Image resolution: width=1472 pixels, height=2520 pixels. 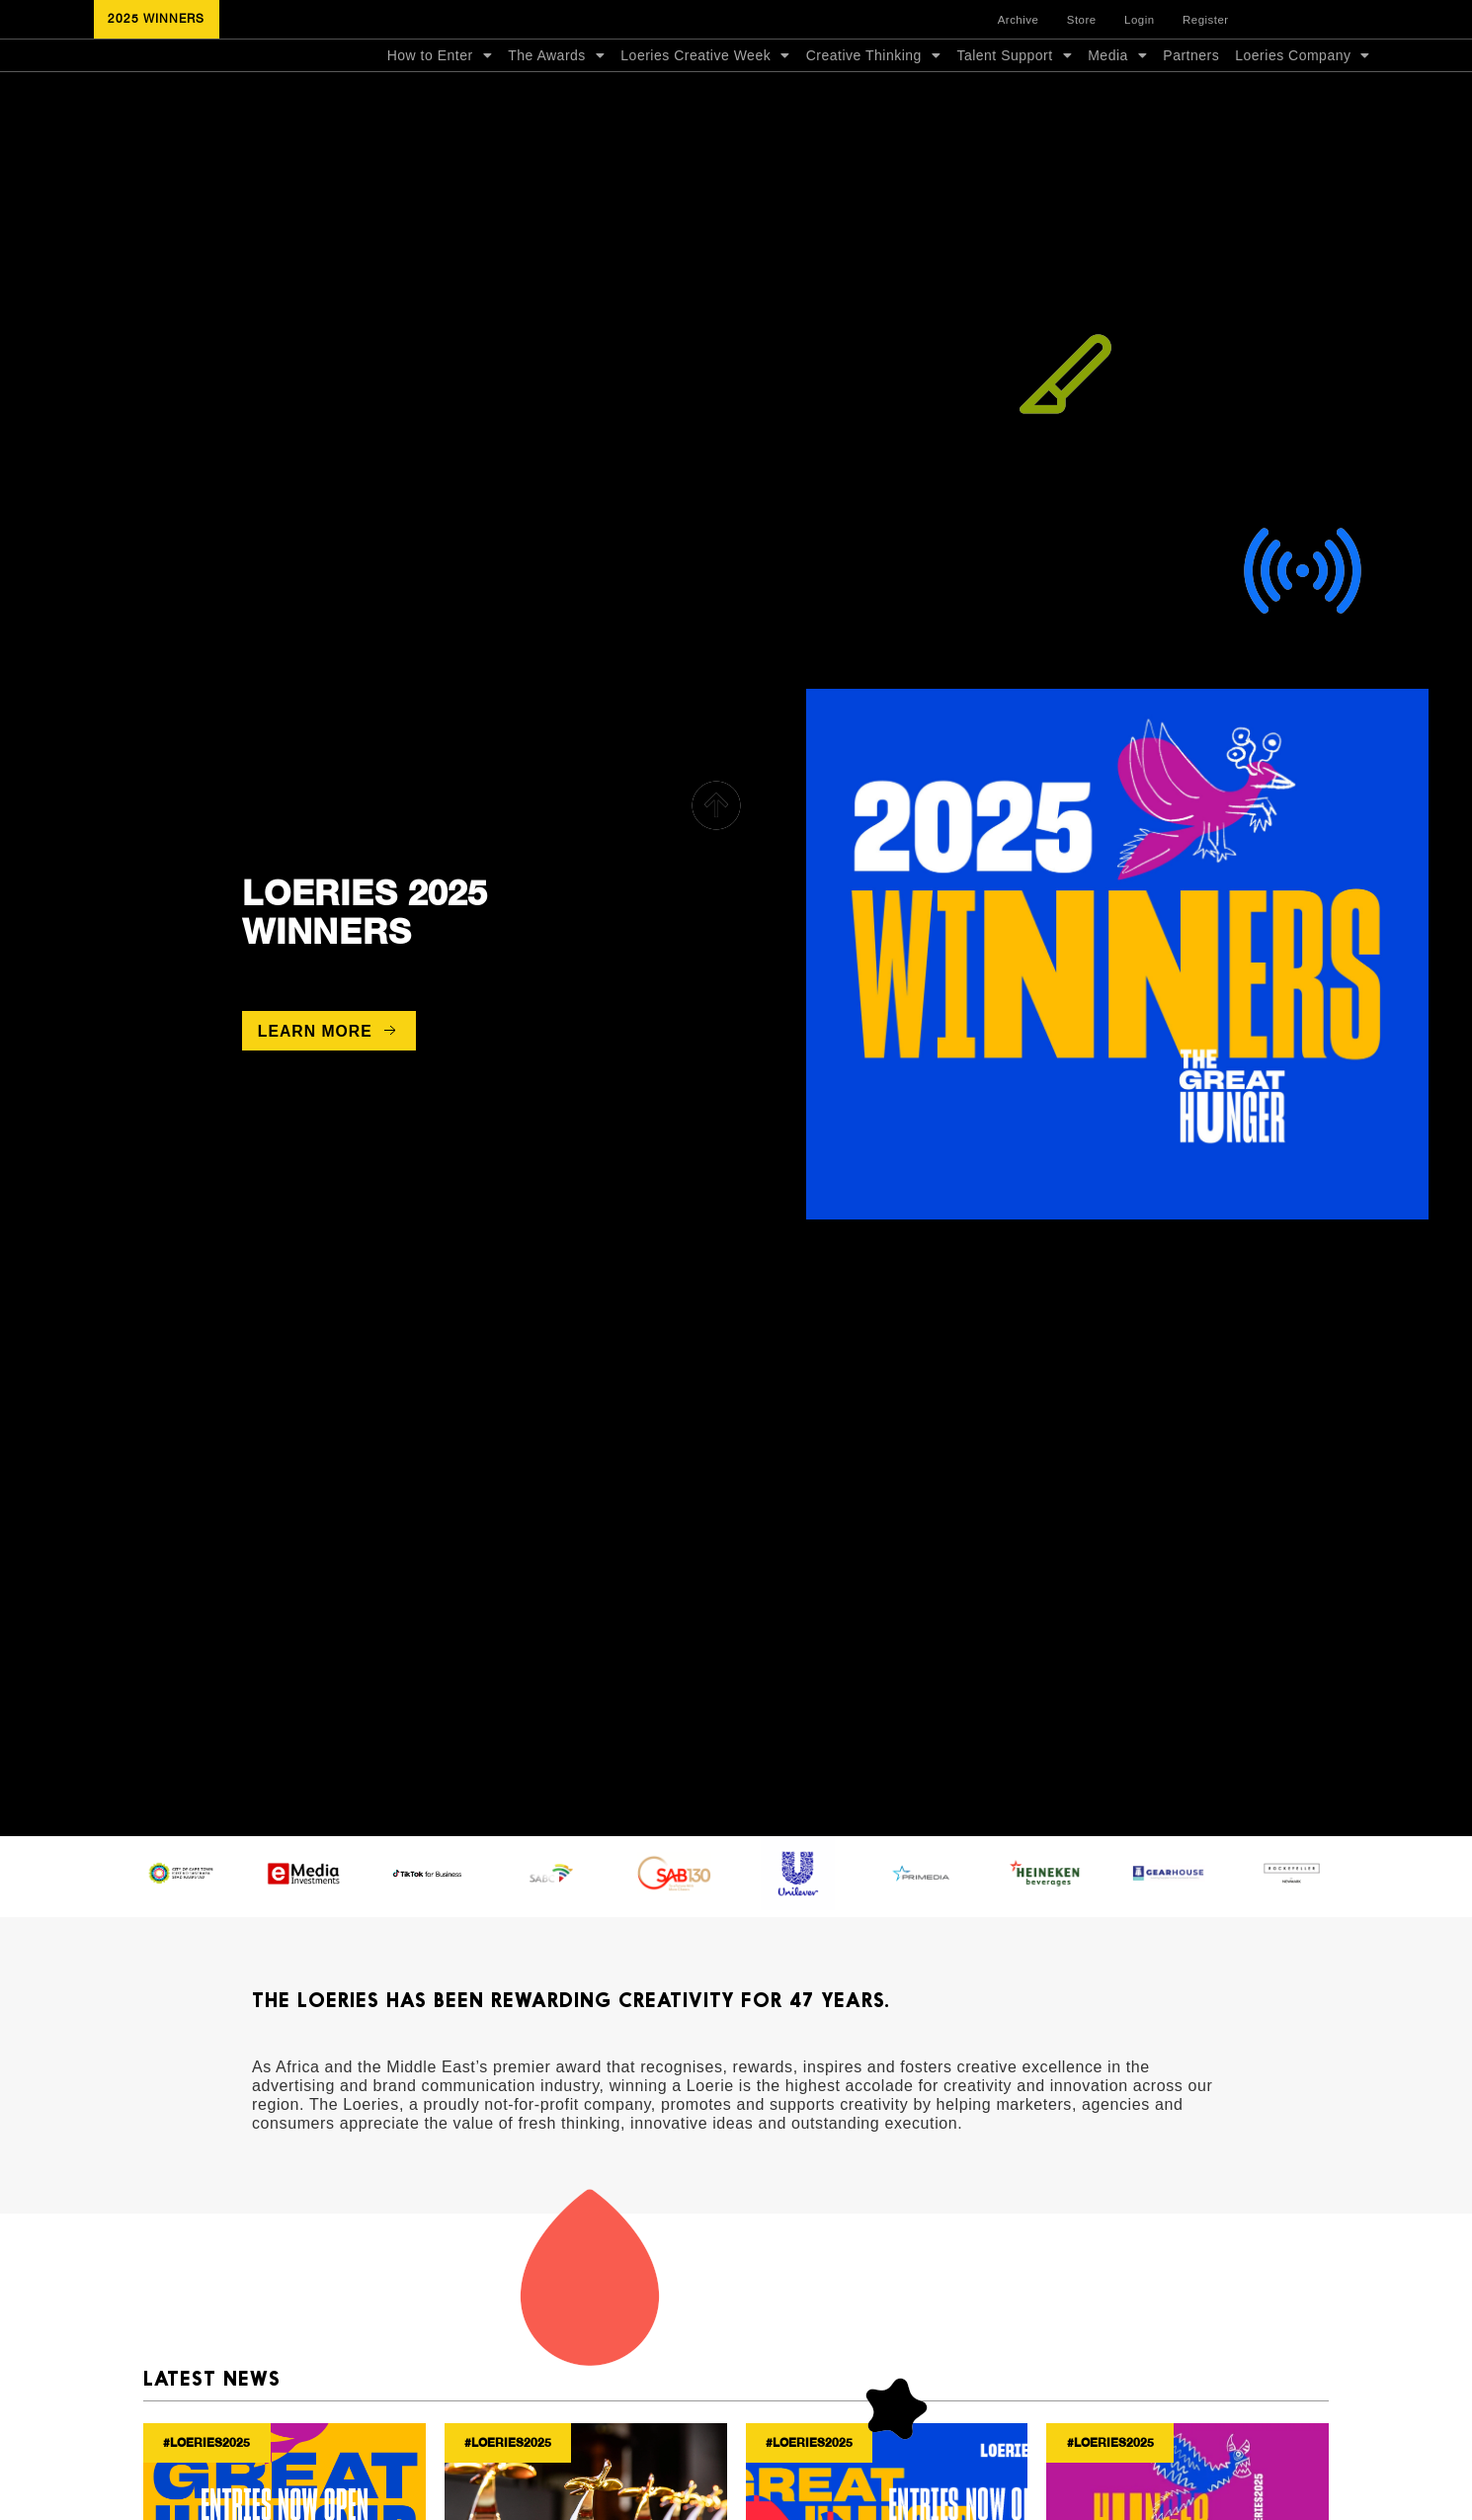 I want to click on indicates water or liquid-related feature, so click(x=590, y=2284).